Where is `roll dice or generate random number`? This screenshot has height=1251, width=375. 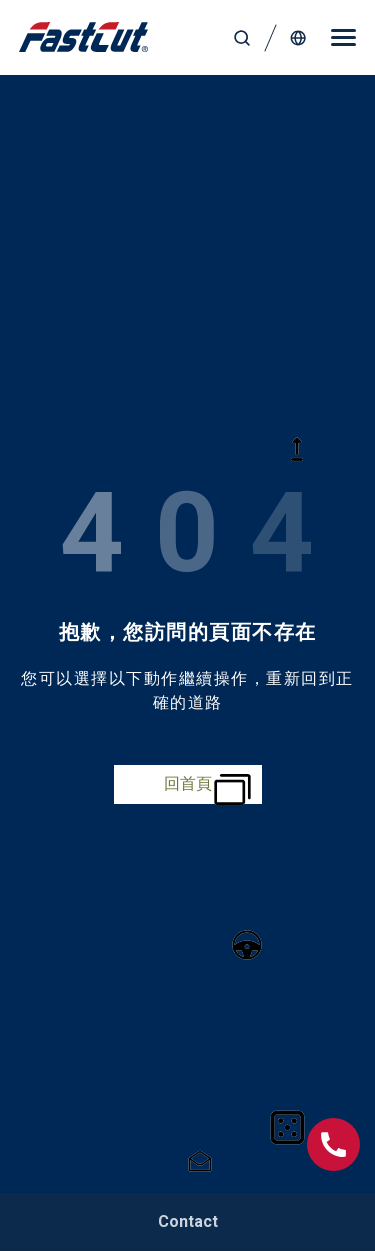 roll dice or generate random number is located at coordinates (287, 1127).